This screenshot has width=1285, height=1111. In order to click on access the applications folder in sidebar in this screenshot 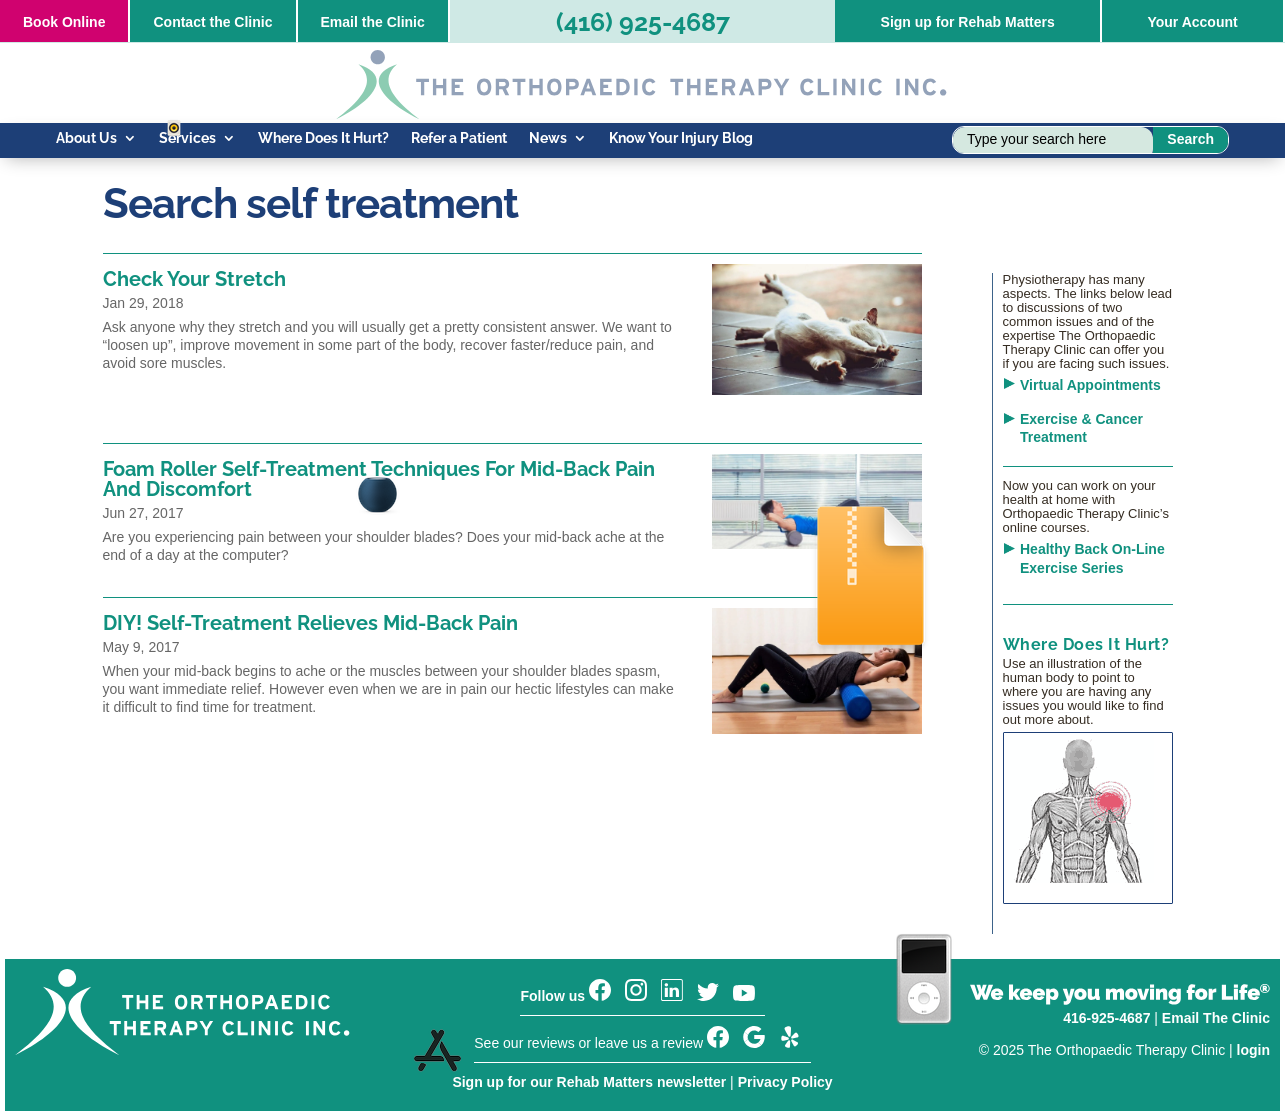, I will do `click(437, 1050)`.